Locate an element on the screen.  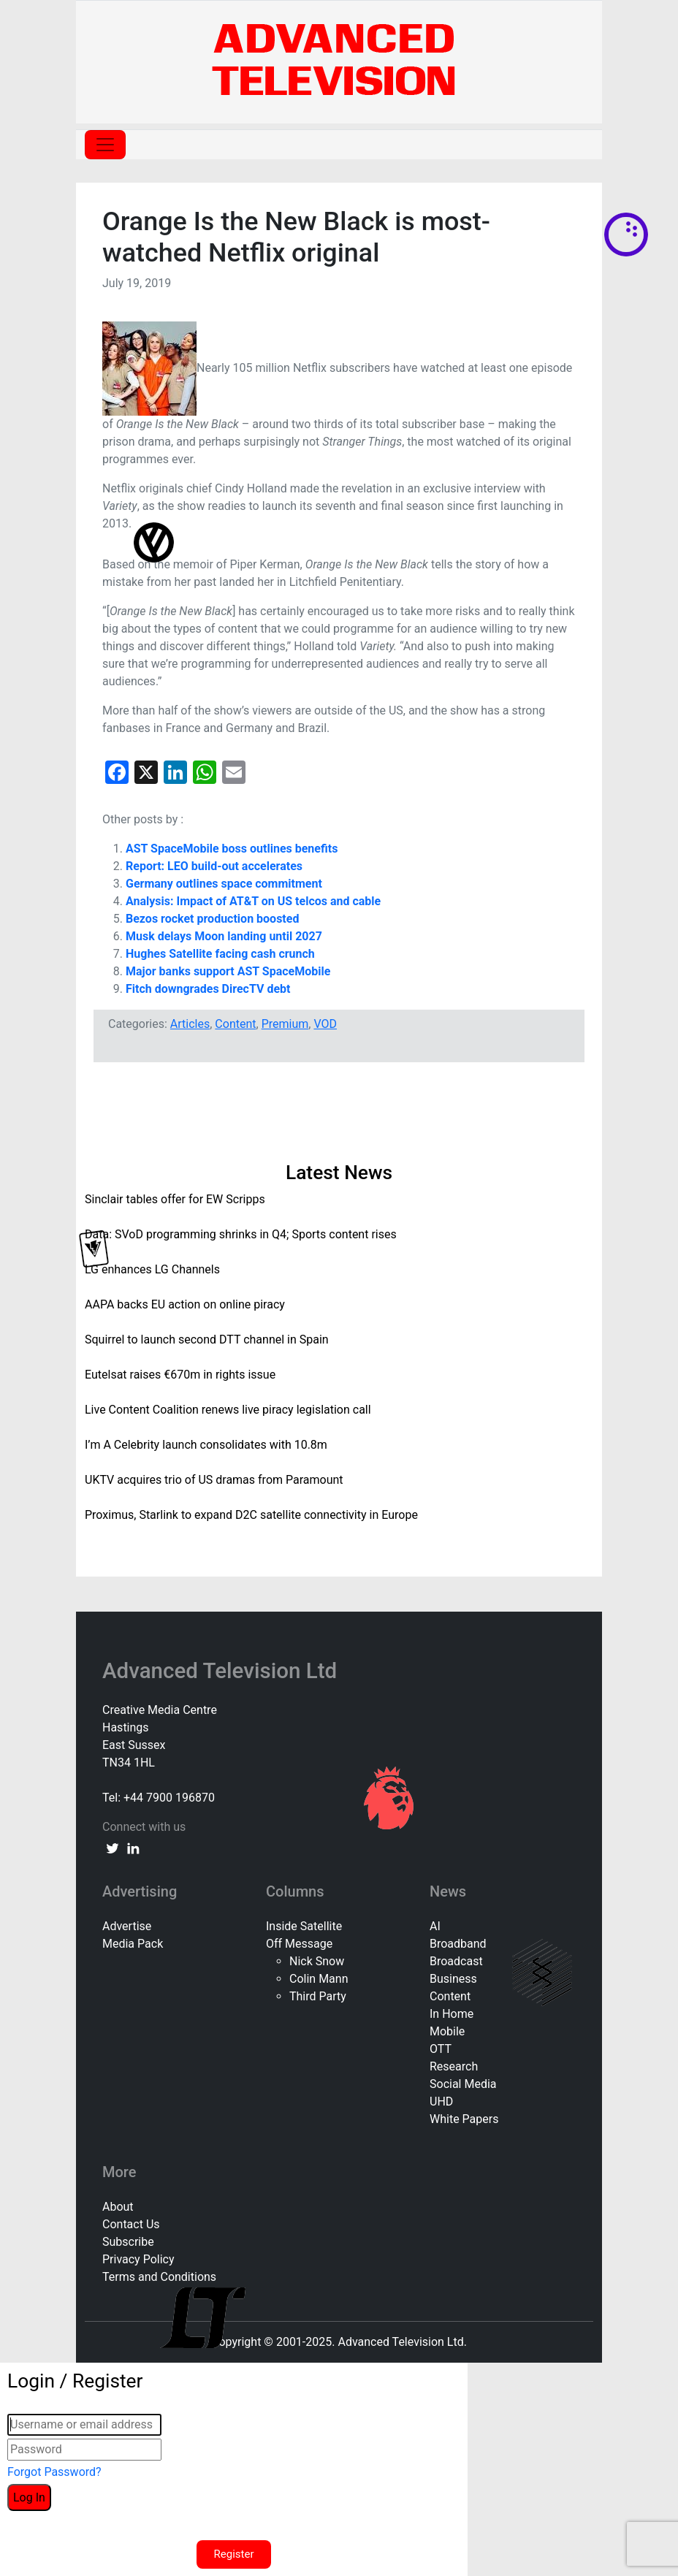
open VitePress documentation site is located at coordinates (94, 1249).